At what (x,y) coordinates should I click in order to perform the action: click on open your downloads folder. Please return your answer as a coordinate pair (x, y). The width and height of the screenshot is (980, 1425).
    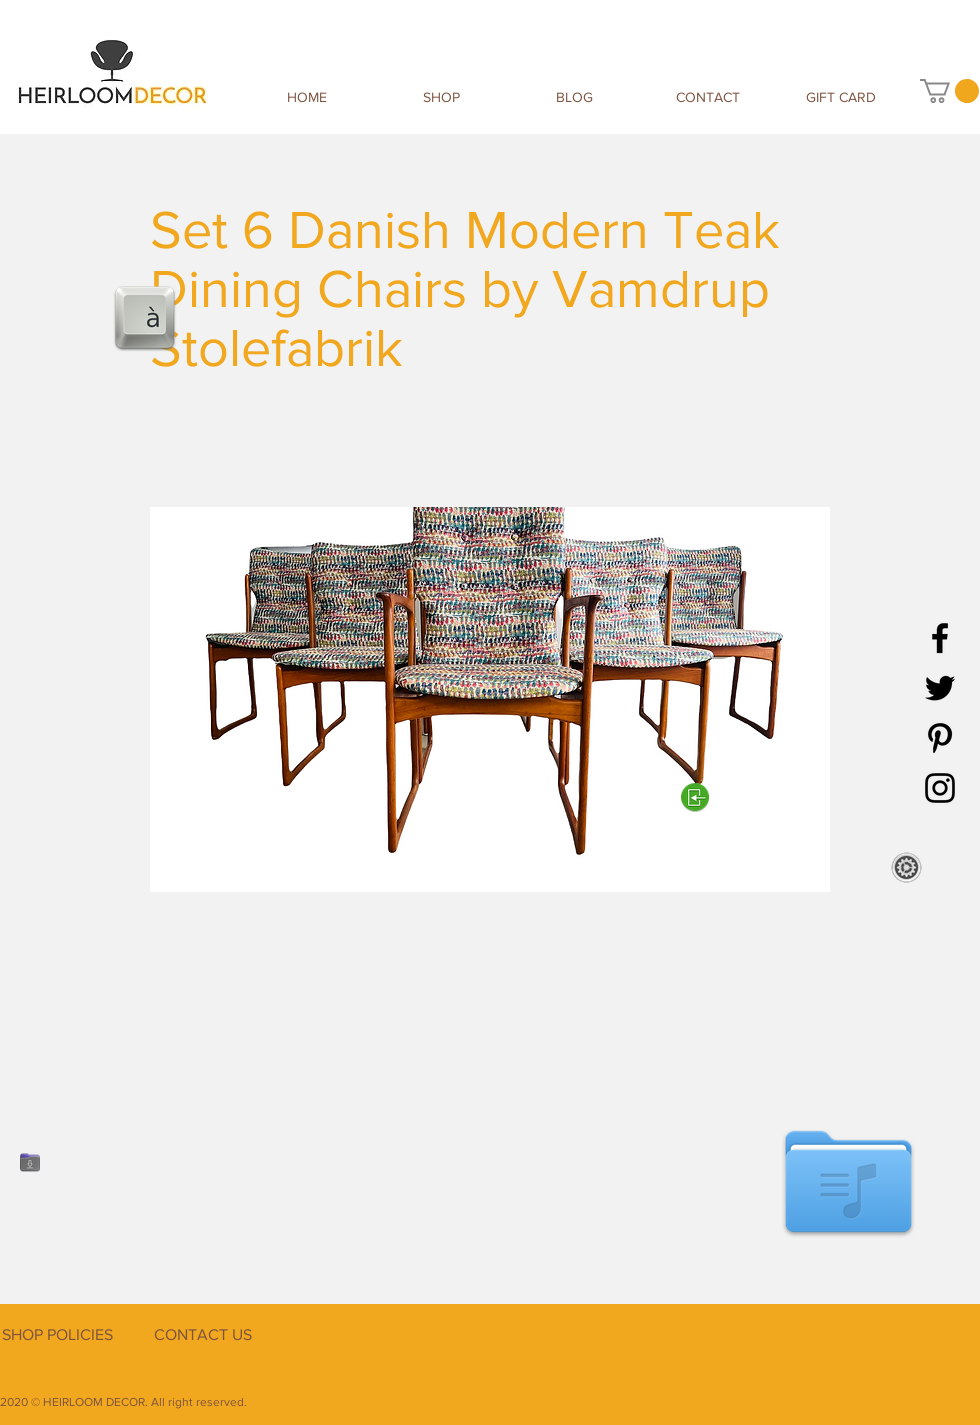
    Looking at the image, I should click on (30, 1162).